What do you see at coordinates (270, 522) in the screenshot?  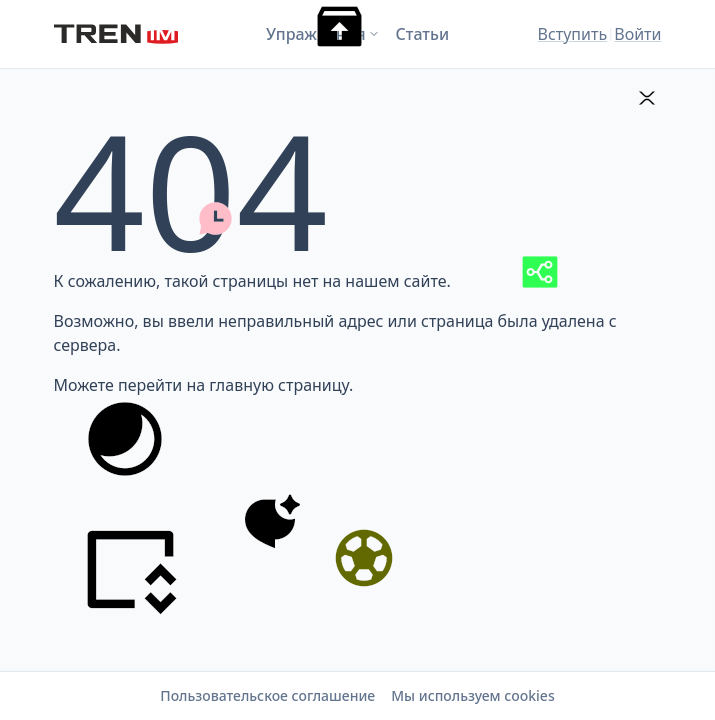 I see `start a conversation with AI assistant` at bounding box center [270, 522].